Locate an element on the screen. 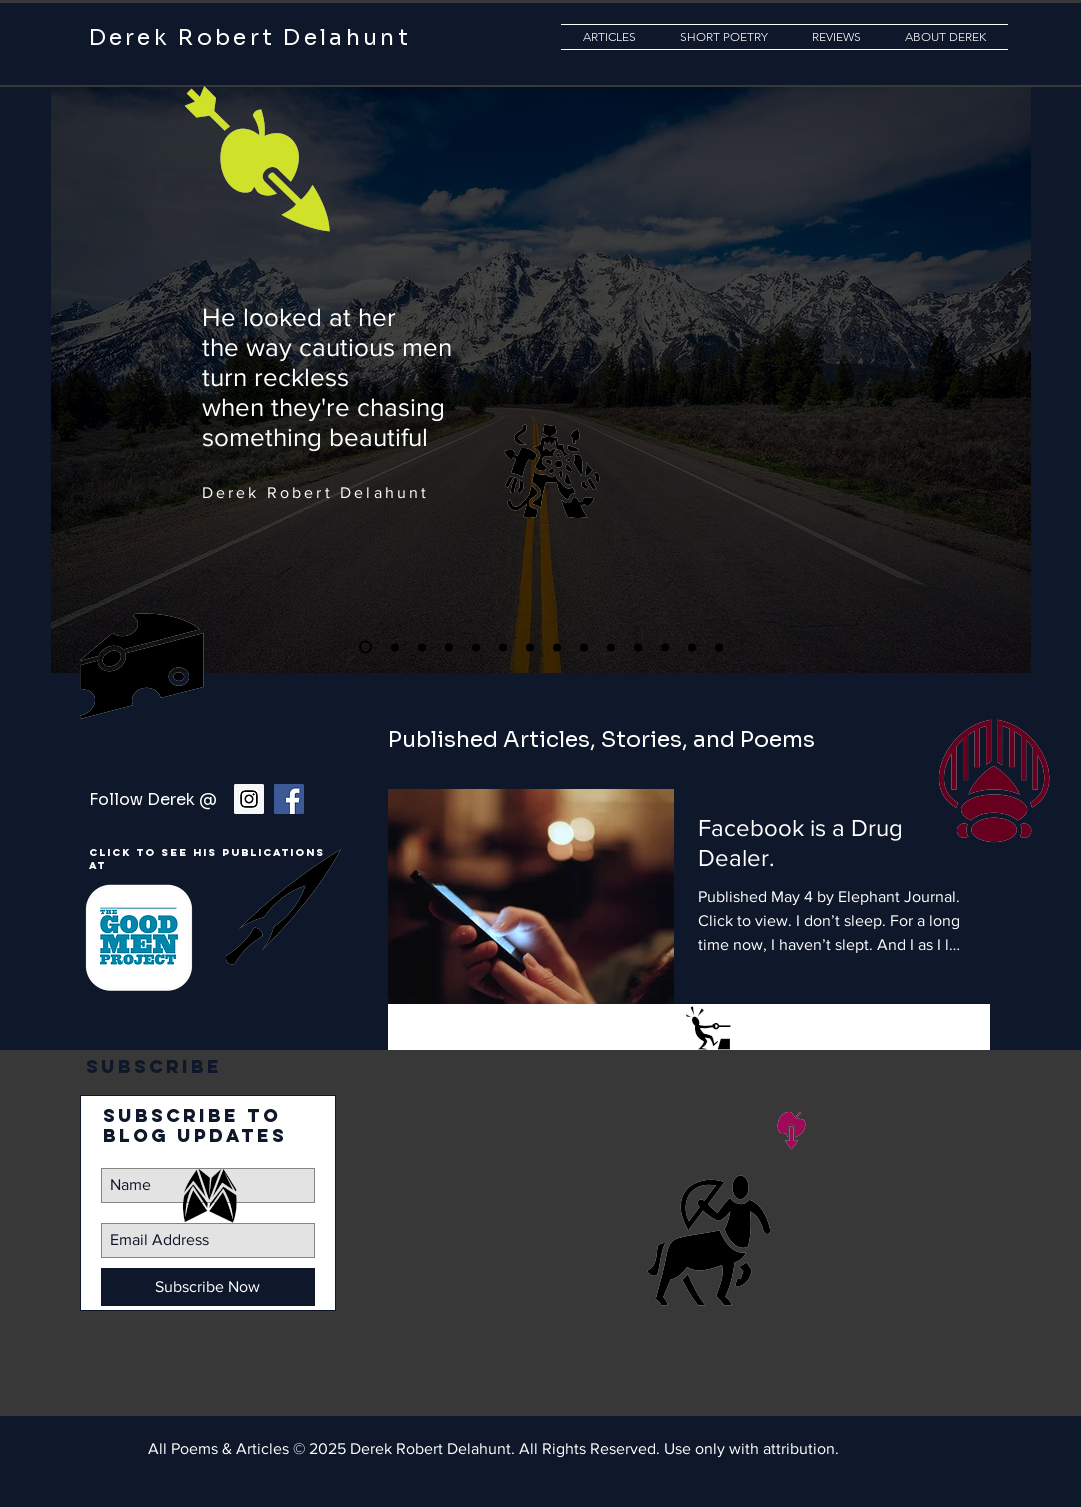 The height and width of the screenshot is (1507, 1081). represents a beetle or insect creature in a game interface is located at coordinates (993, 782).